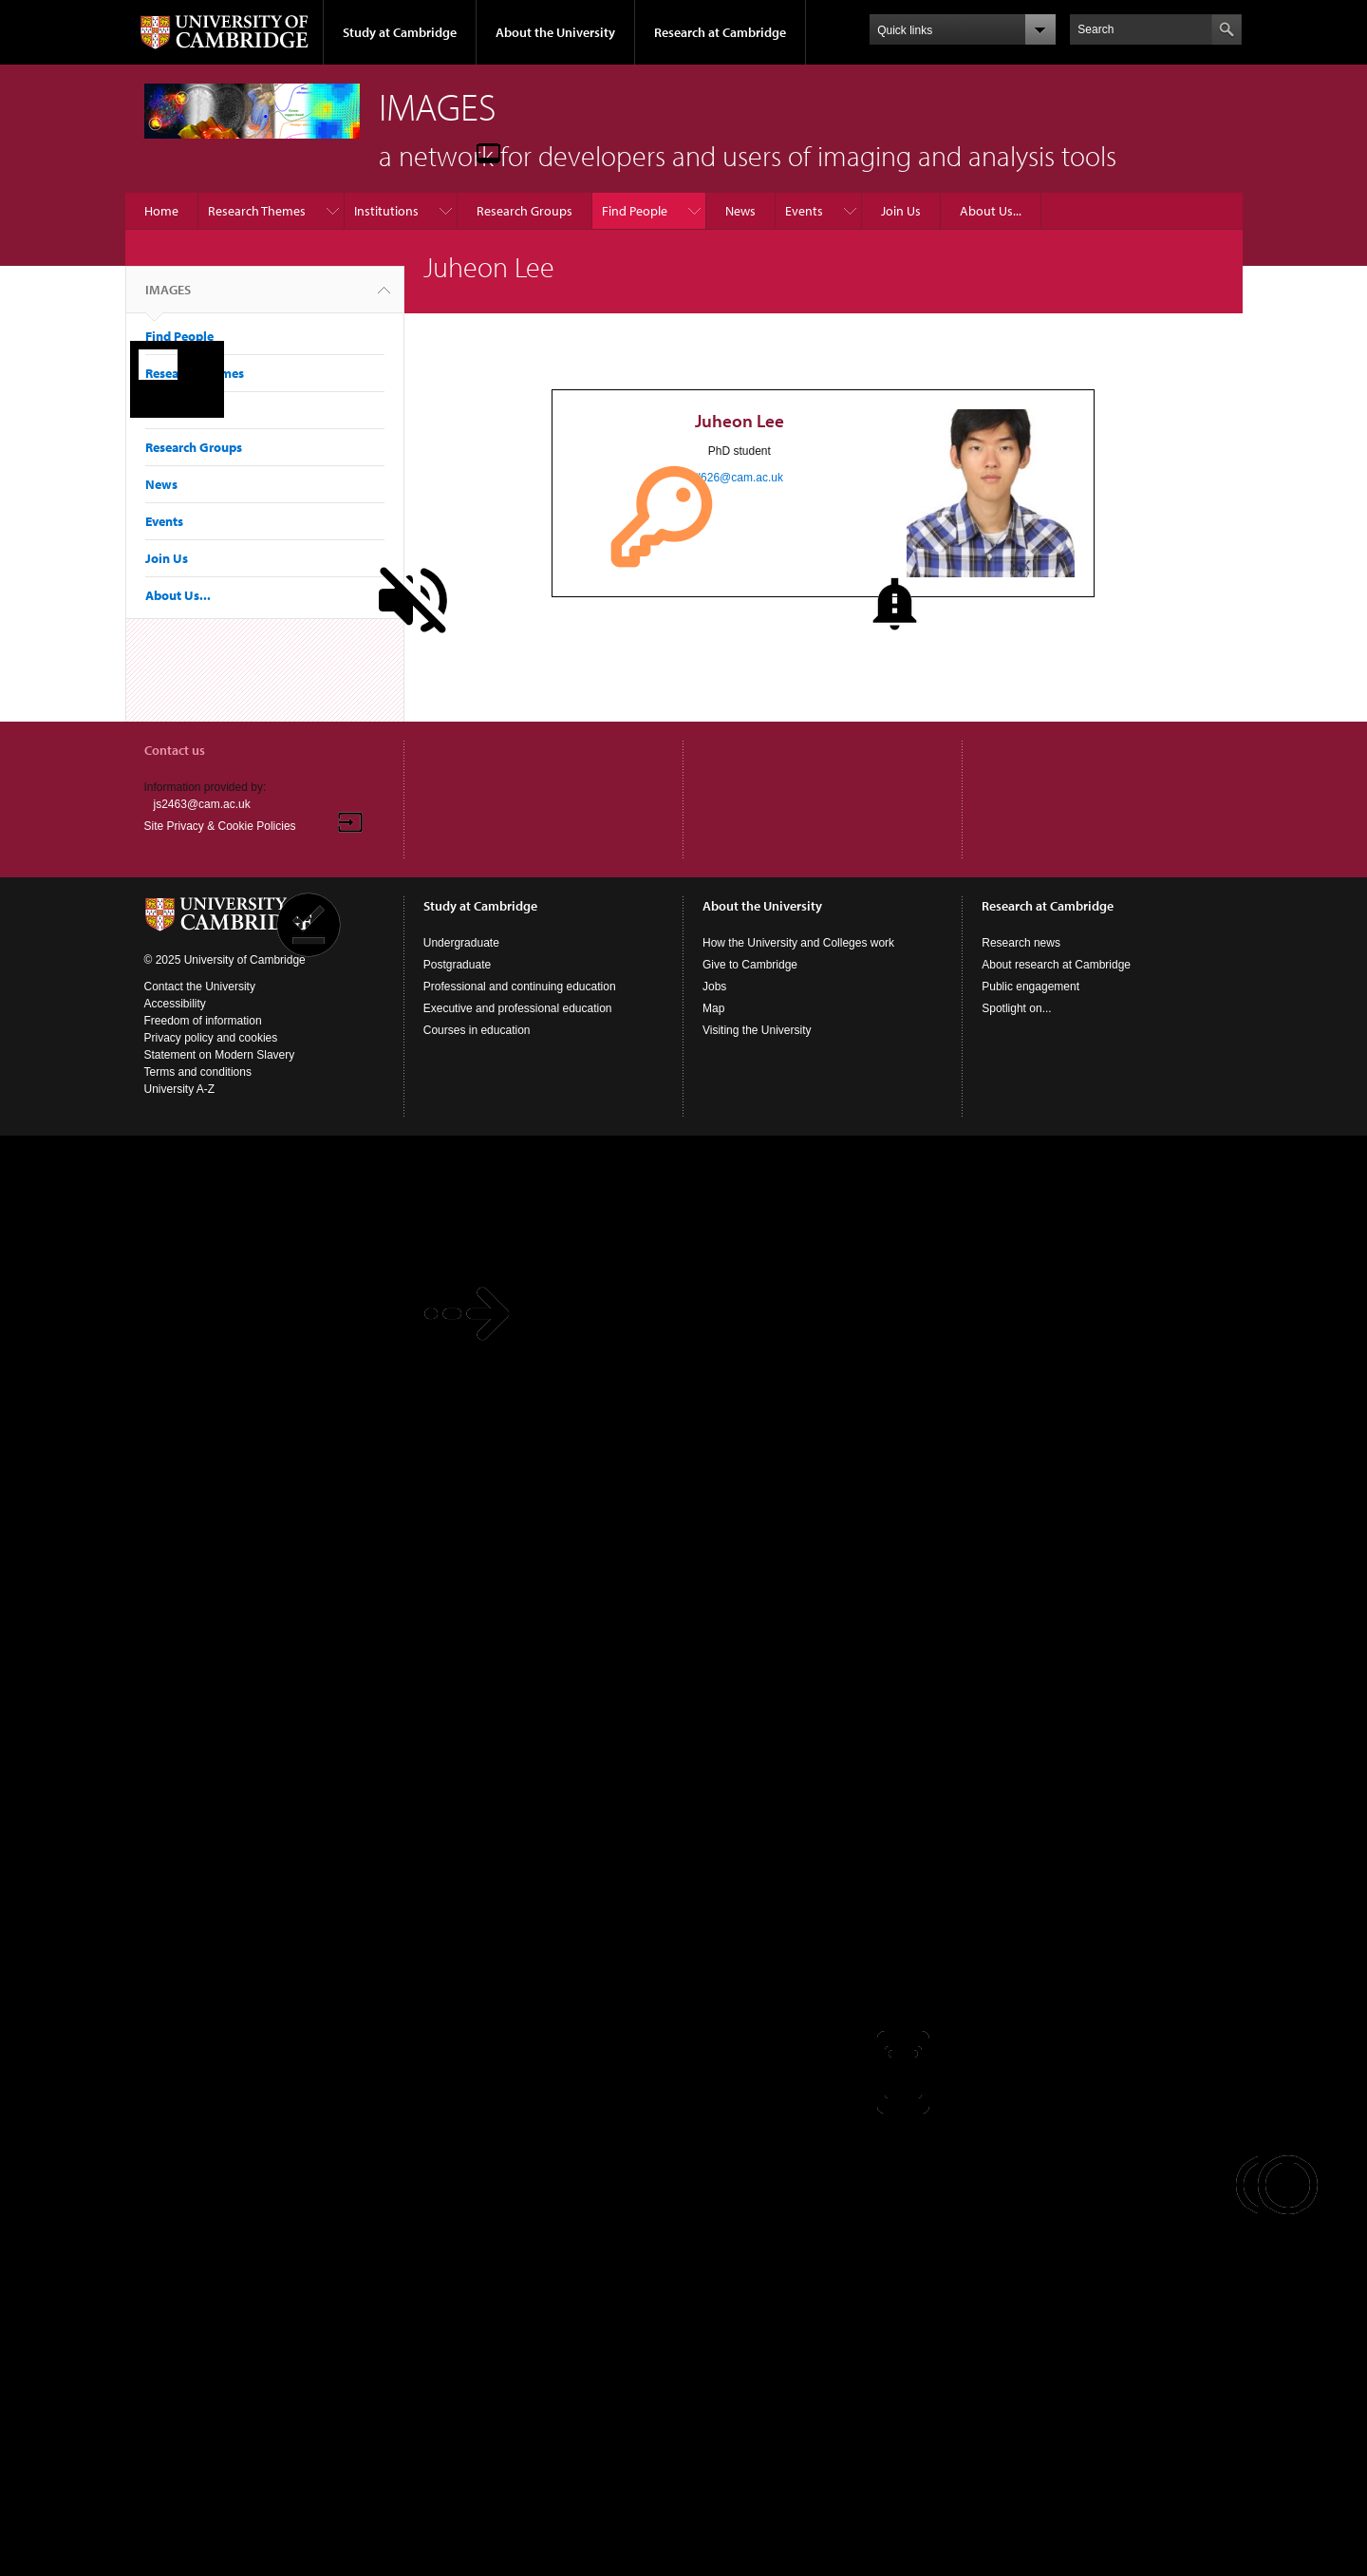  Describe the element at coordinates (350, 822) in the screenshot. I see `input or import data into the current view` at that location.